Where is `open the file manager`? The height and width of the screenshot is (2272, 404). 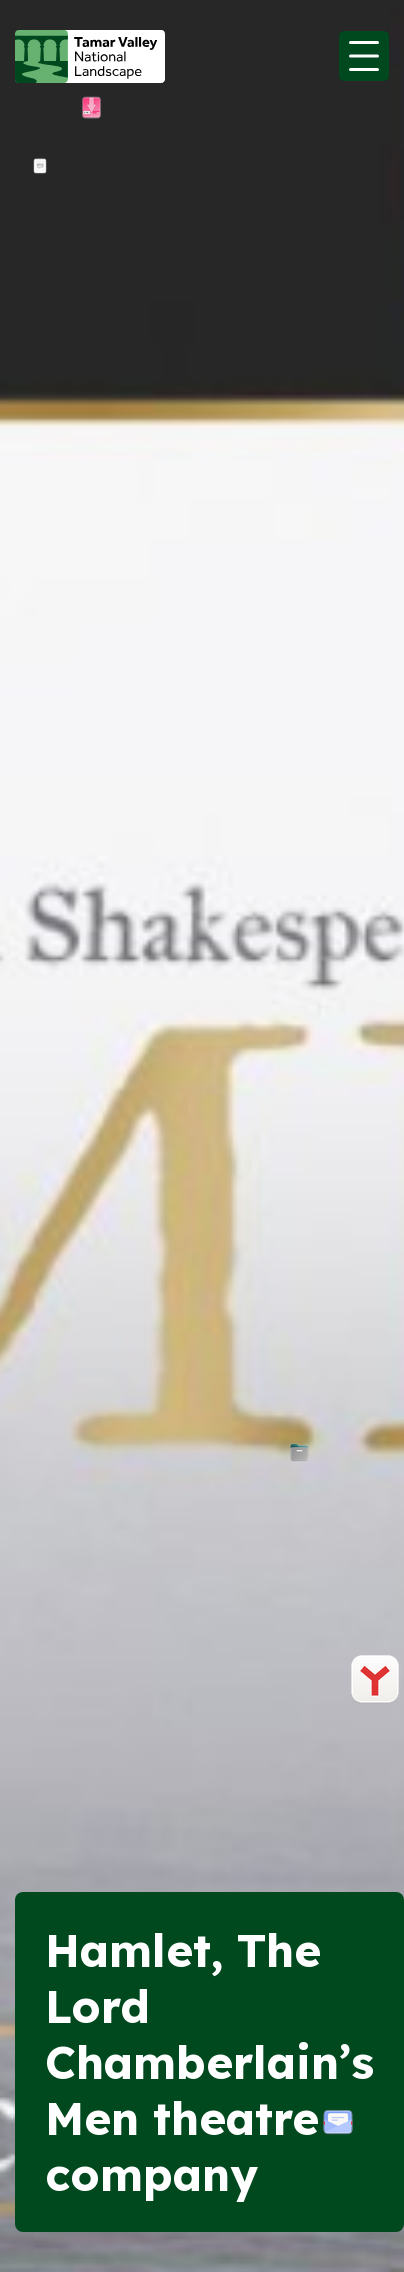
open the file manager is located at coordinates (299, 1452).